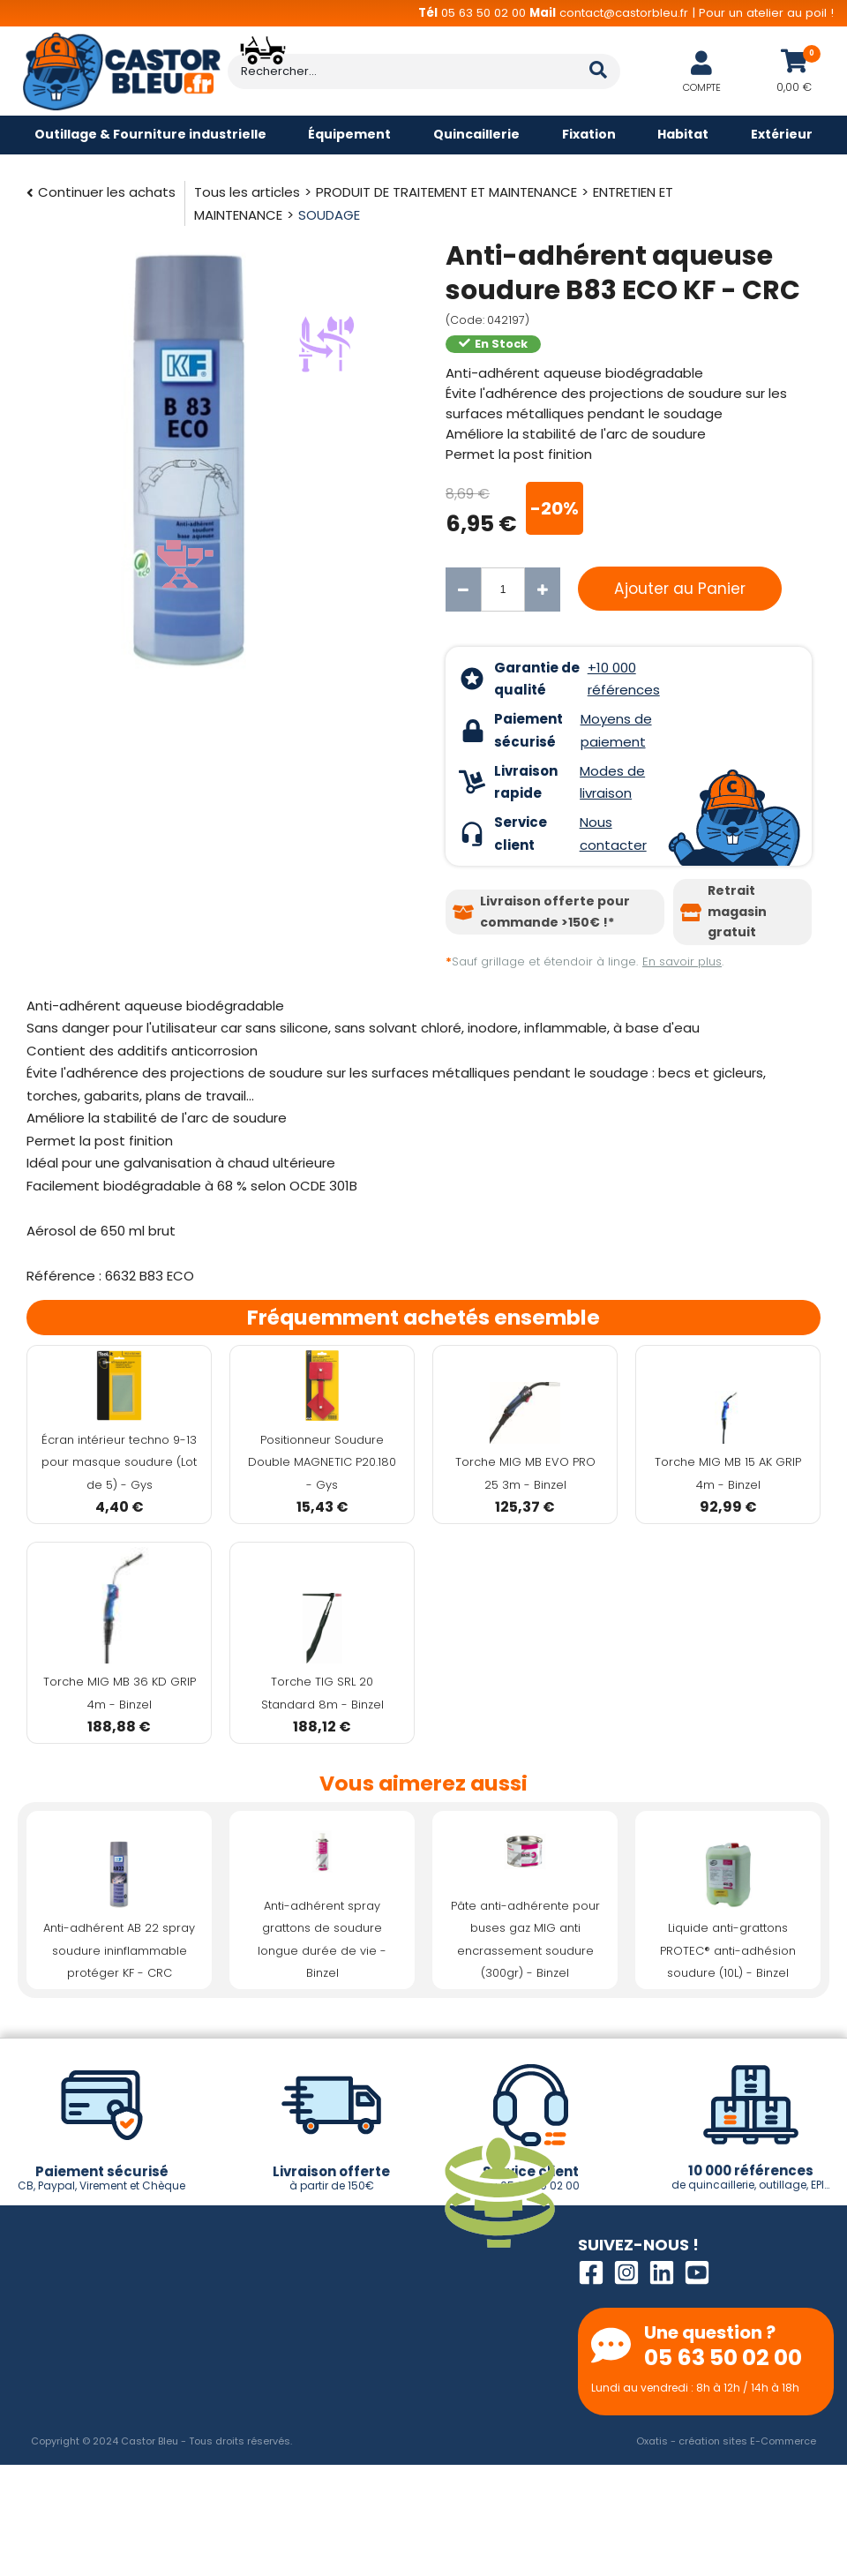 This screenshot has width=847, height=2576. What do you see at coordinates (263, 50) in the screenshot?
I see `select off-road vehicle type` at bounding box center [263, 50].